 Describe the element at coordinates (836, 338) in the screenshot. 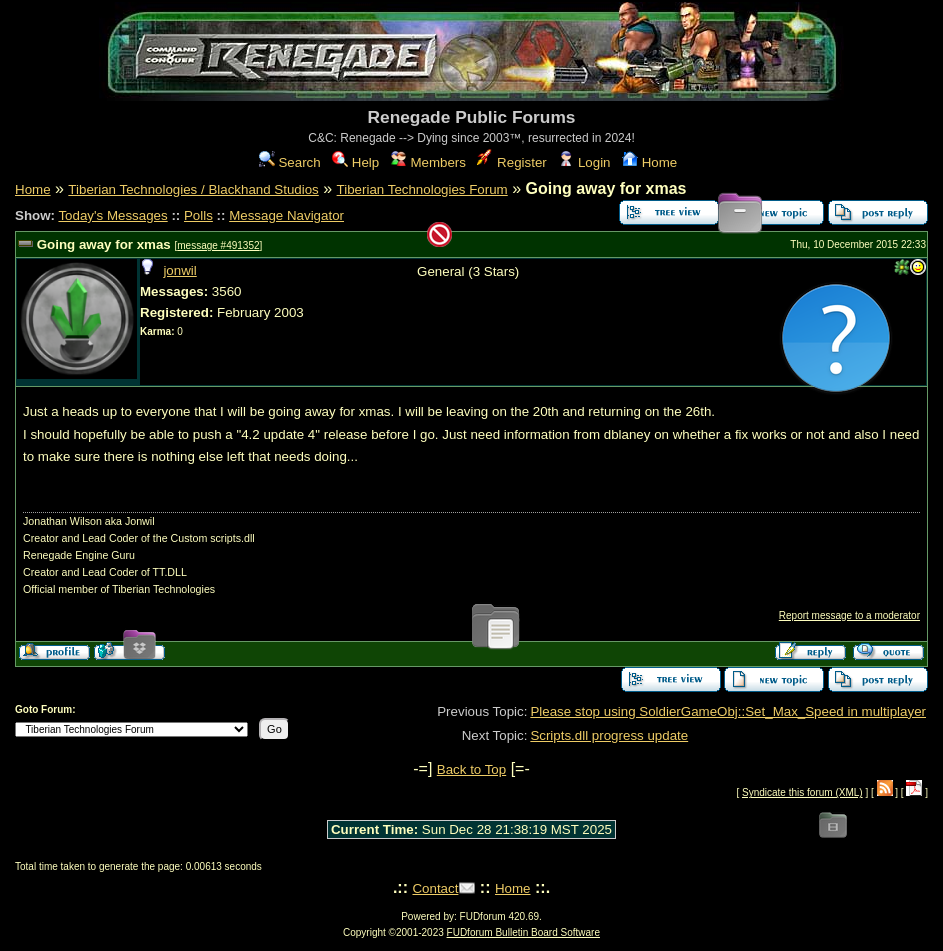

I see `open help documentation` at that location.